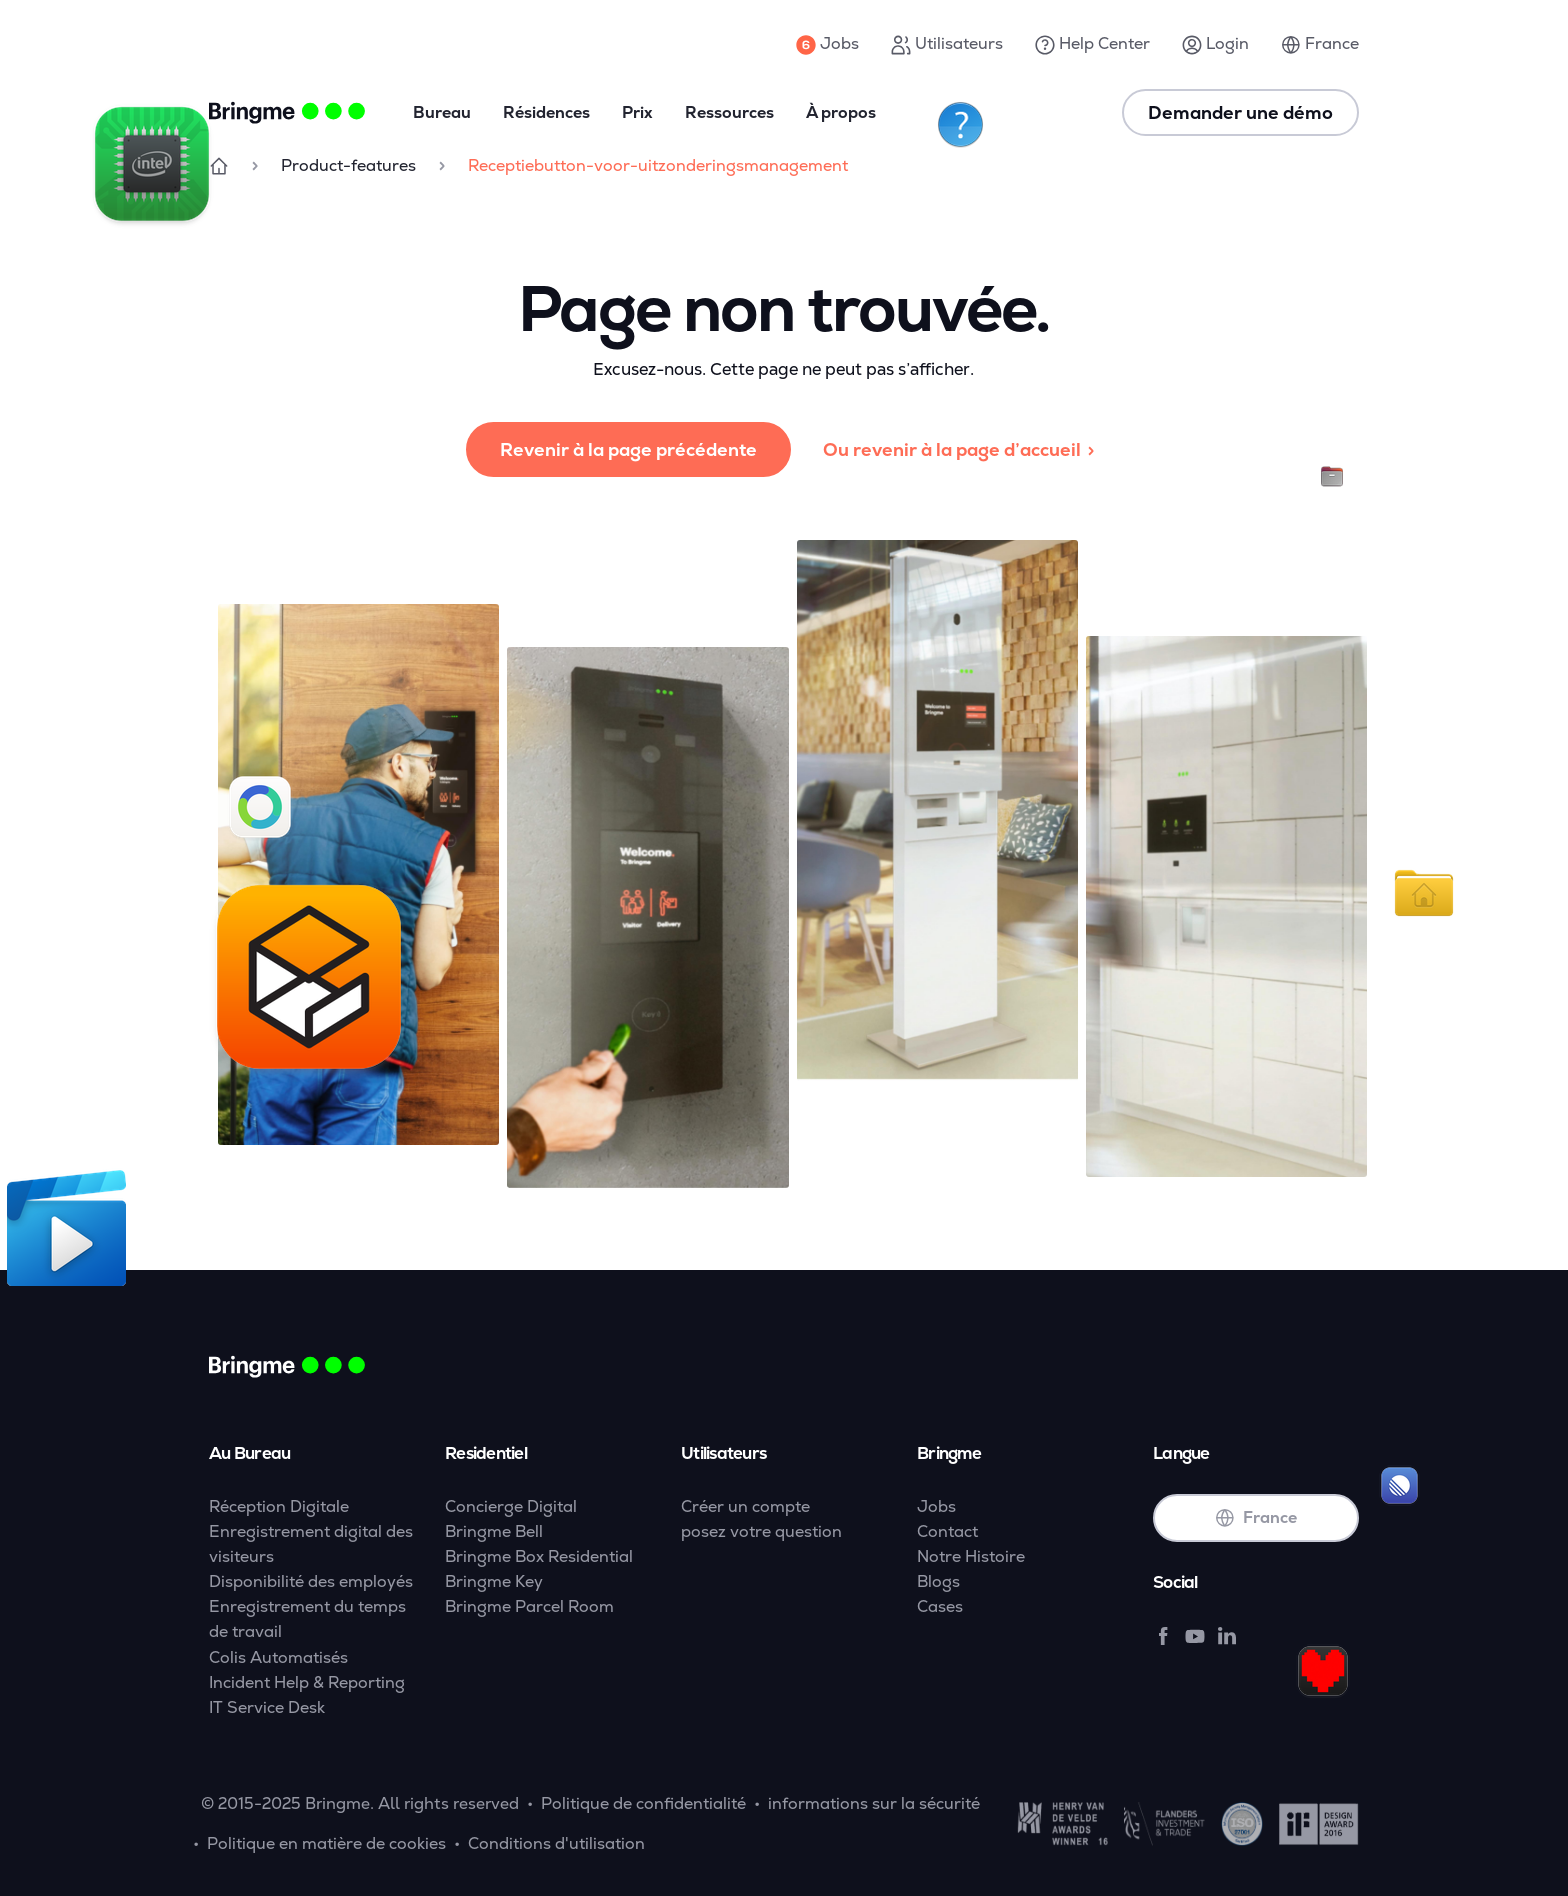  What do you see at coordinates (260, 807) in the screenshot?
I see `open synergy app for keyboard and mouse sharing` at bounding box center [260, 807].